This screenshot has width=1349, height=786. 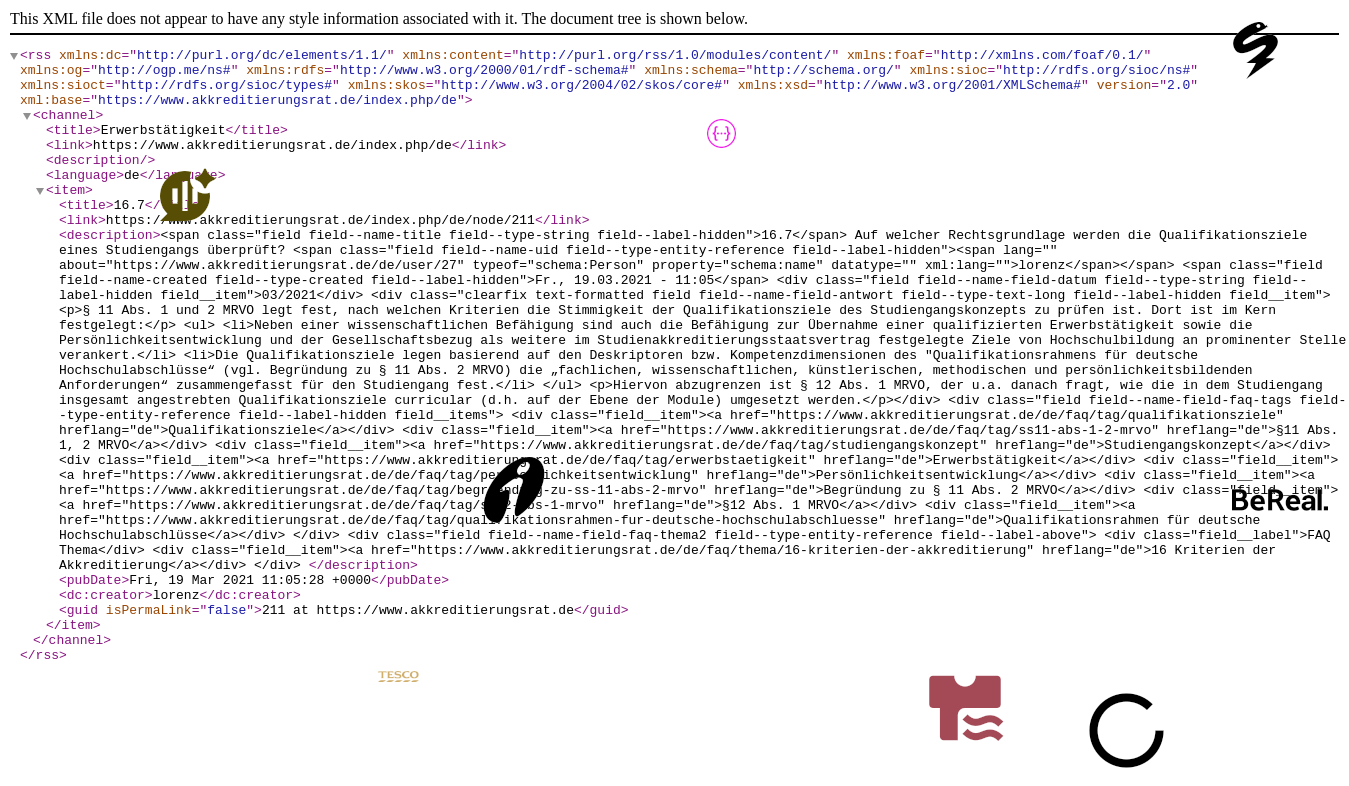 What do you see at coordinates (965, 708) in the screenshot?
I see `indicates breathable or ventilated clothing` at bounding box center [965, 708].